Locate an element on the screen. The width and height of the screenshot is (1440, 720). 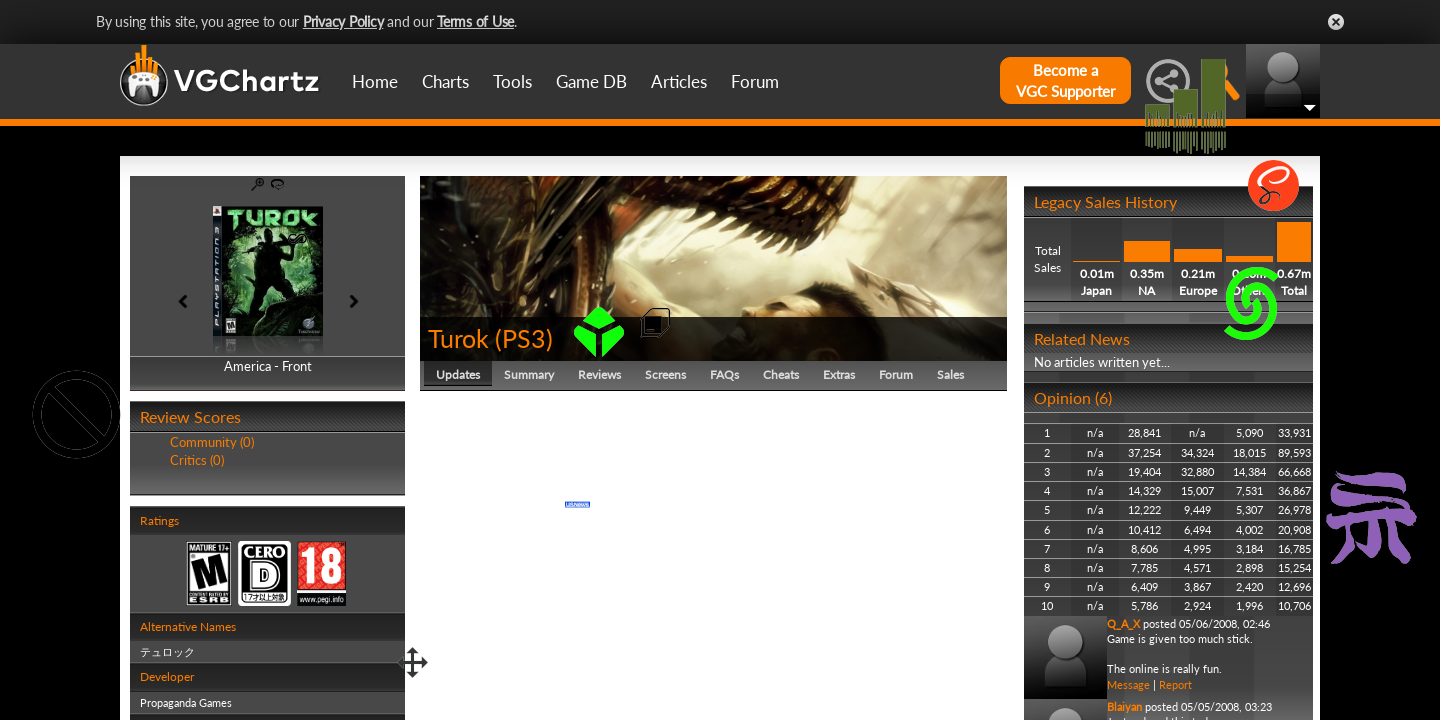
sass css preprocessor logo is located at coordinates (1273, 185).